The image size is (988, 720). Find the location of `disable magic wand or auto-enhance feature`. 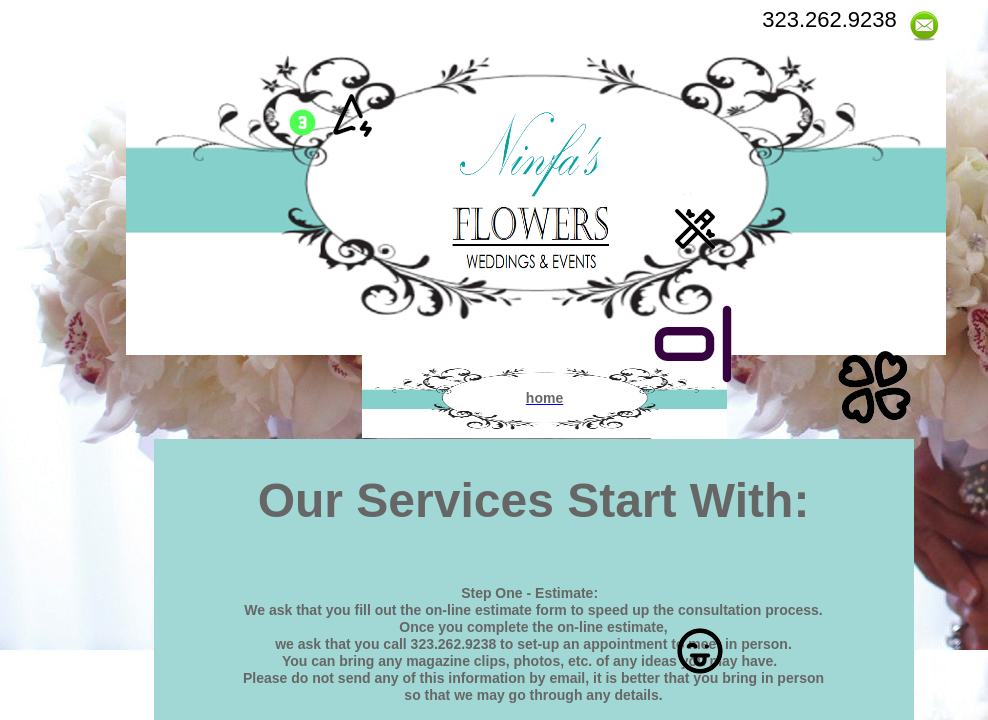

disable magic wand or auto-enhance feature is located at coordinates (695, 229).